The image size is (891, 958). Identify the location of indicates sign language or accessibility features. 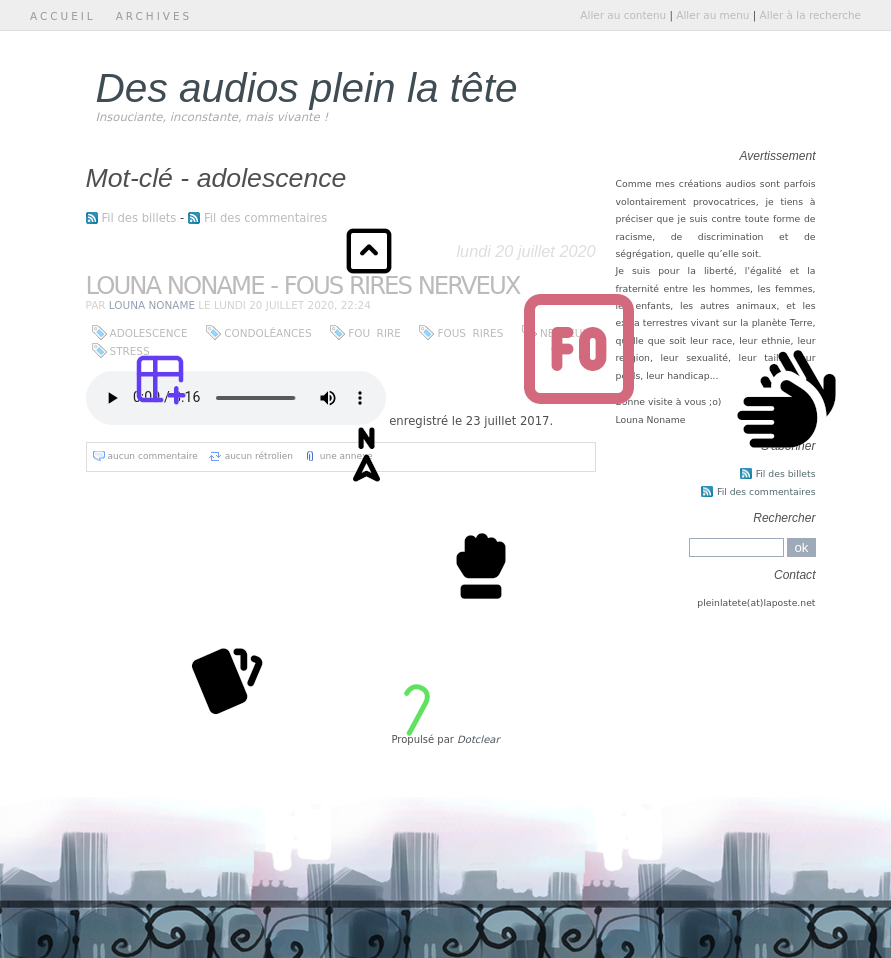
(786, 398).